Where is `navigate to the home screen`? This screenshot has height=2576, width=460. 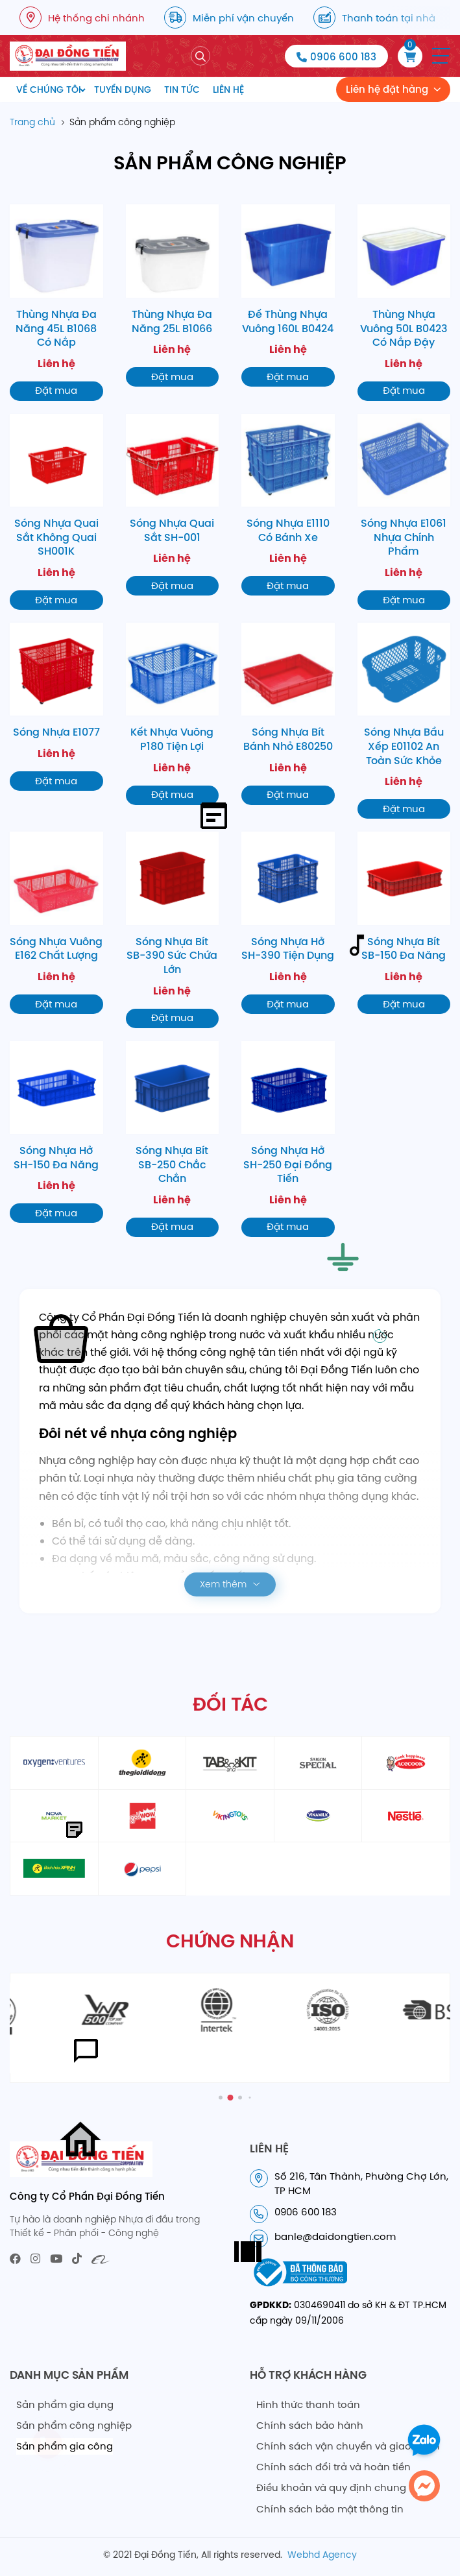
navigate to the home screen is located at coordinates (80, 2140).